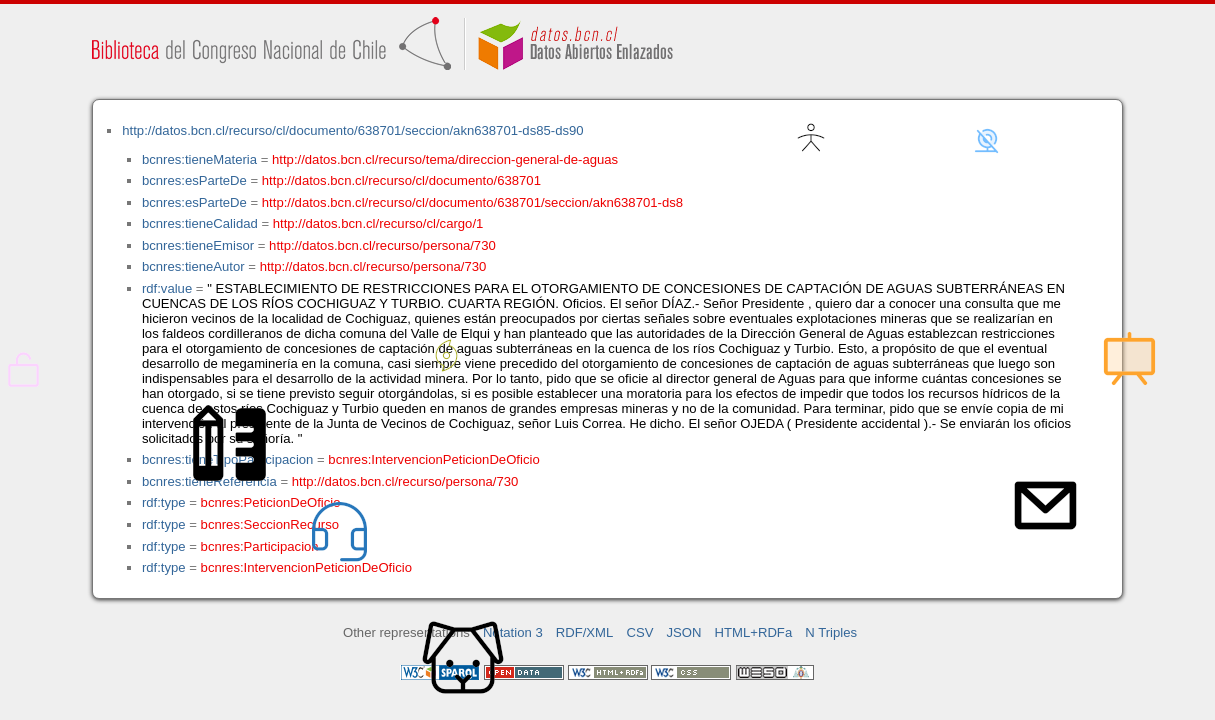  I want to click on webcam is disabled or turned off, so click(987, 141).